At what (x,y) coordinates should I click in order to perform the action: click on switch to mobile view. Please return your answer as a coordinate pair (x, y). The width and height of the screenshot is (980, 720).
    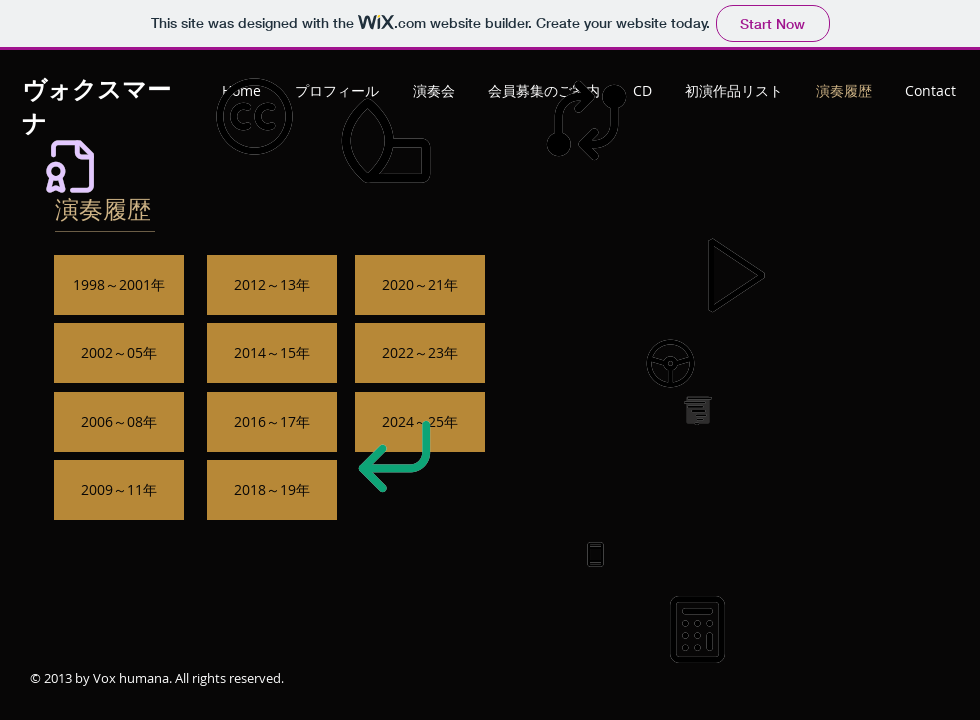
    Looking at the image, I should click on (595, 554).